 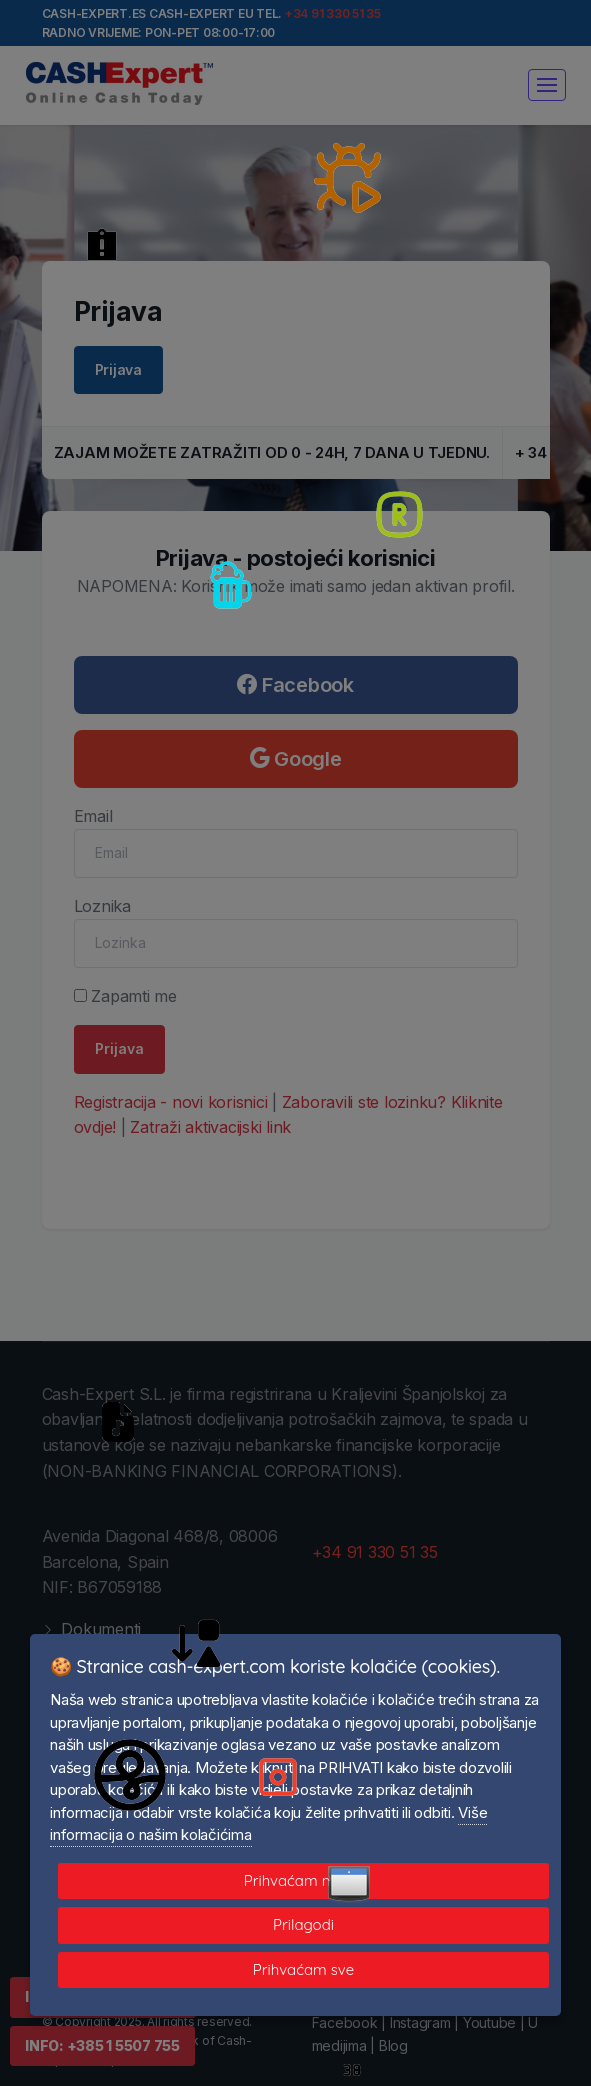 I want to click on indicates an overdue or late assignment, so click(x=102, y=246).